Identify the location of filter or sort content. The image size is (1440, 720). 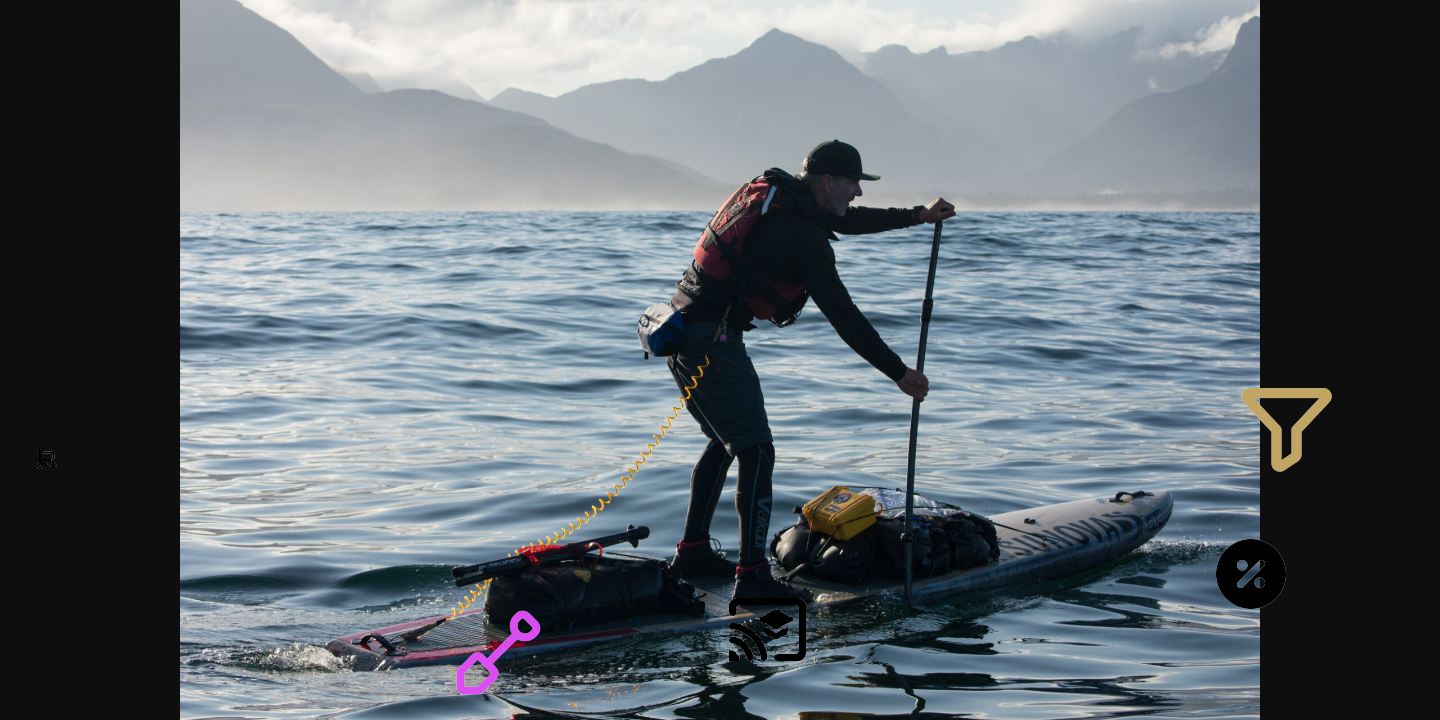
(1286, 426).